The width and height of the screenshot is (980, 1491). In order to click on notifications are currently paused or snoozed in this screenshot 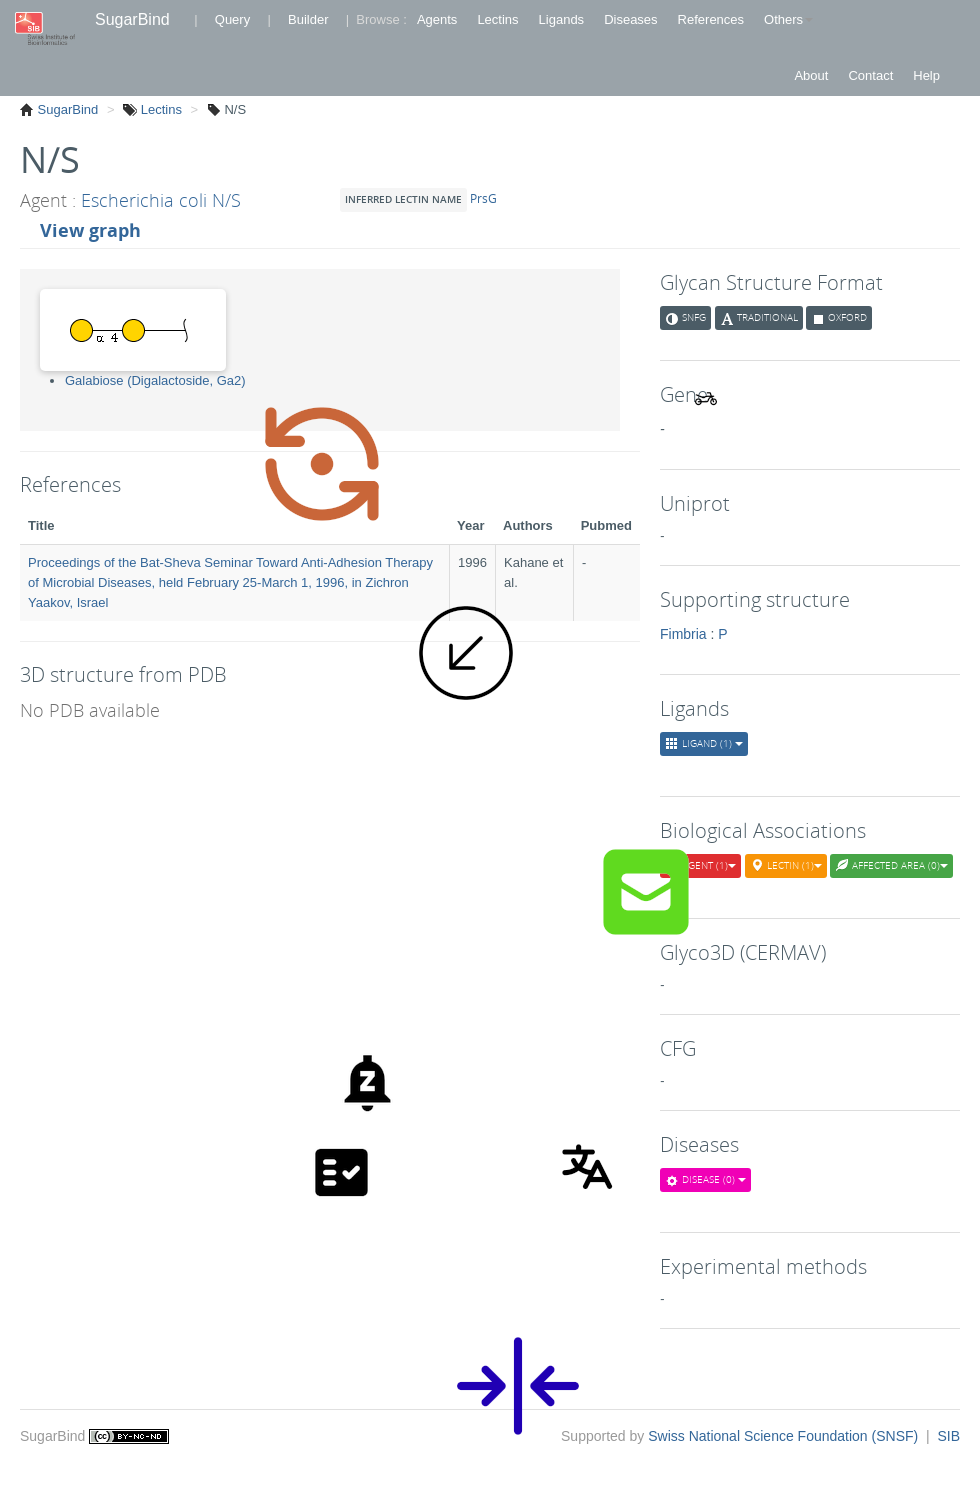, I will do `click(367, 1082)`.